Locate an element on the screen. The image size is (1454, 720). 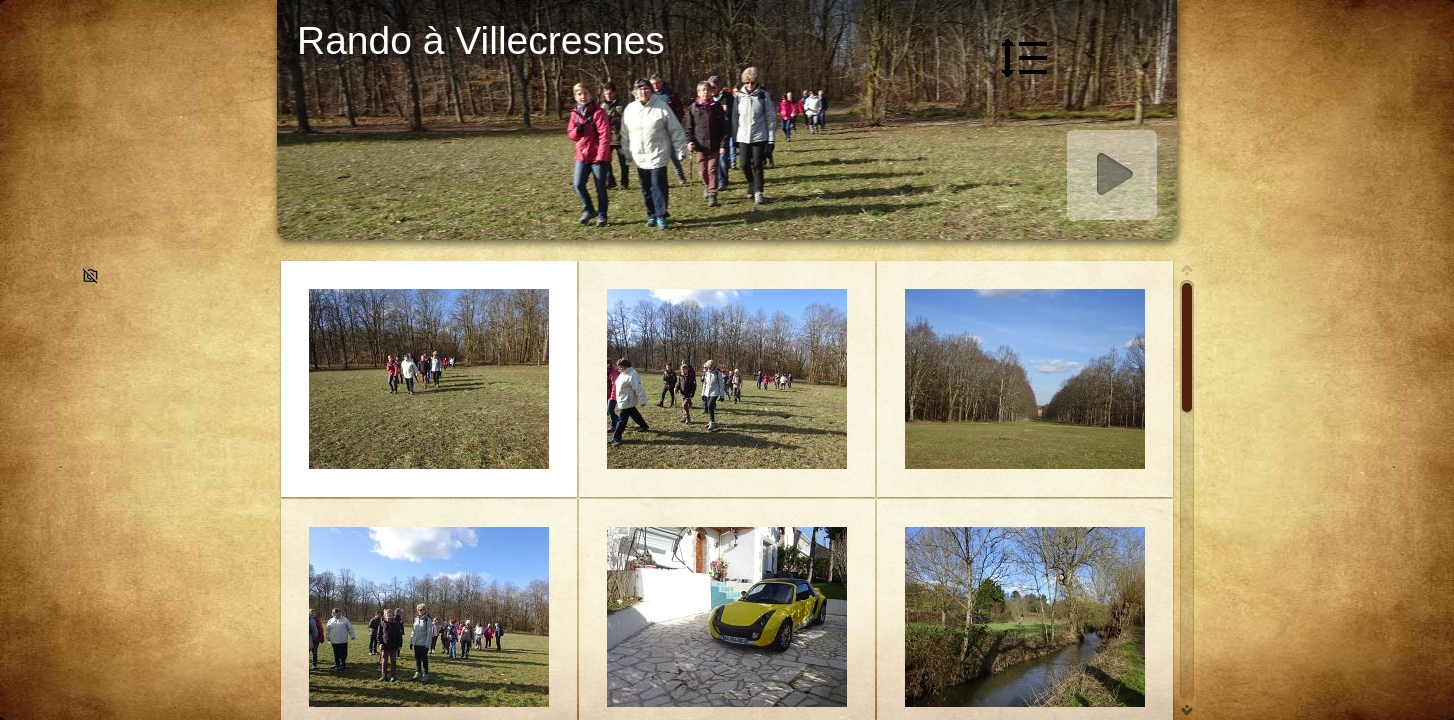
photography not allowed in this area is located at coordinates (90, 275).